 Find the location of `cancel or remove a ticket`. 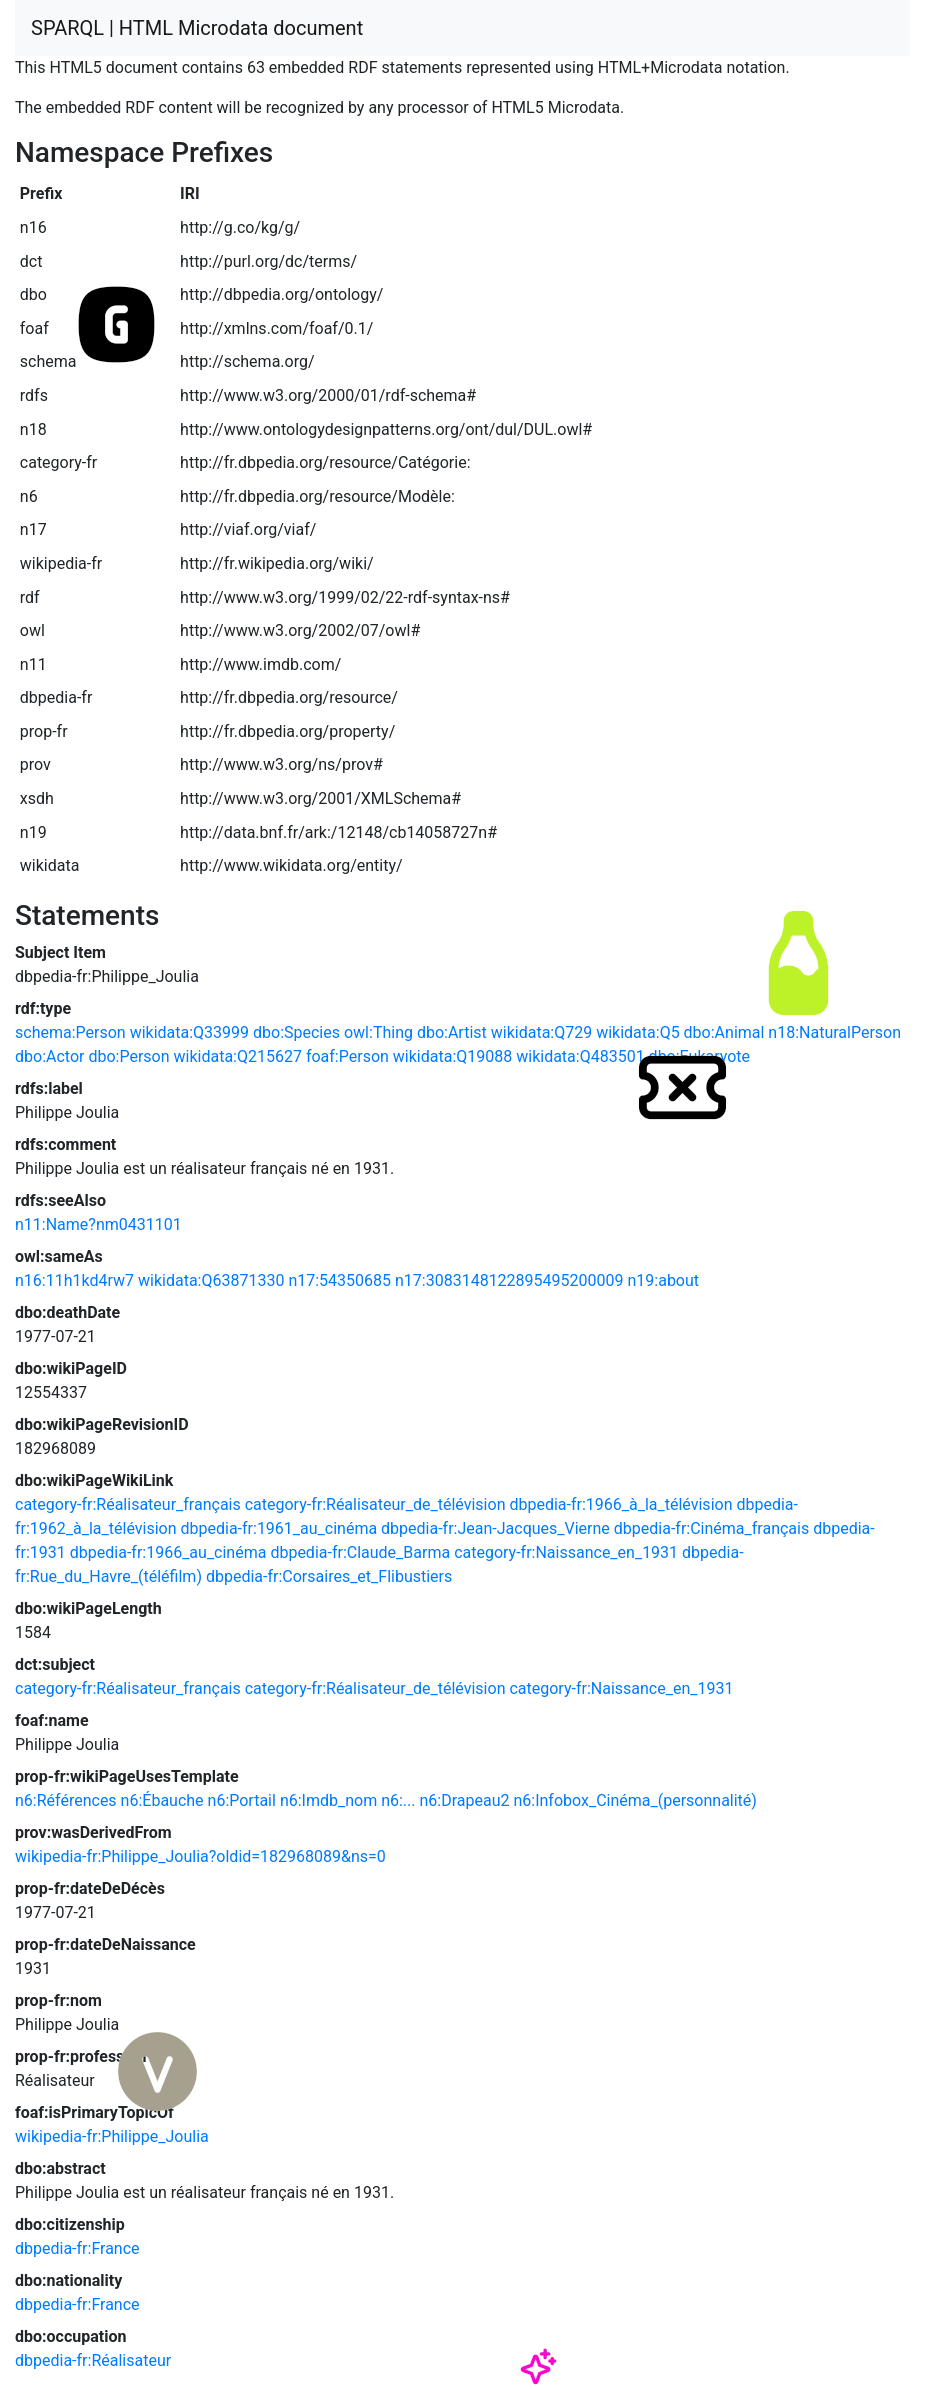

cancel or remove a ticket is located at coordinates (682, 1087).